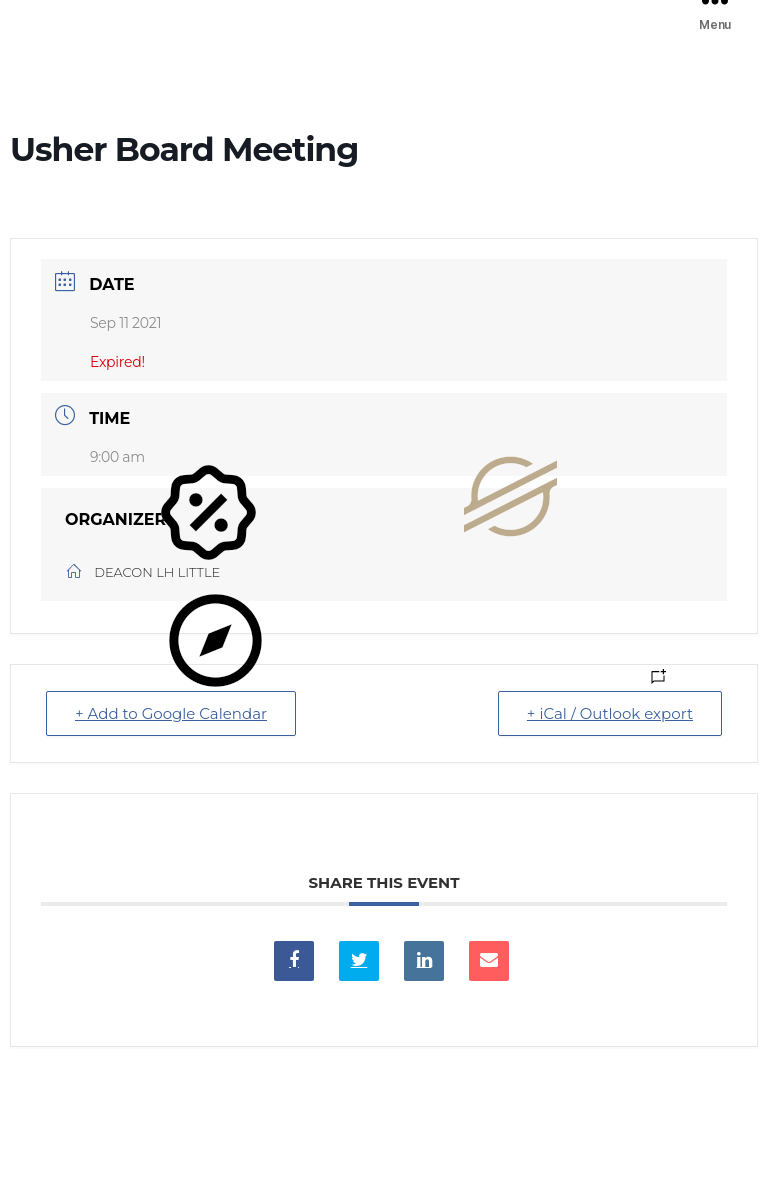 The height and width of the screenshot is (1177, 768). I want to click on stellar cryptocurrency logo, so click(510, 496).